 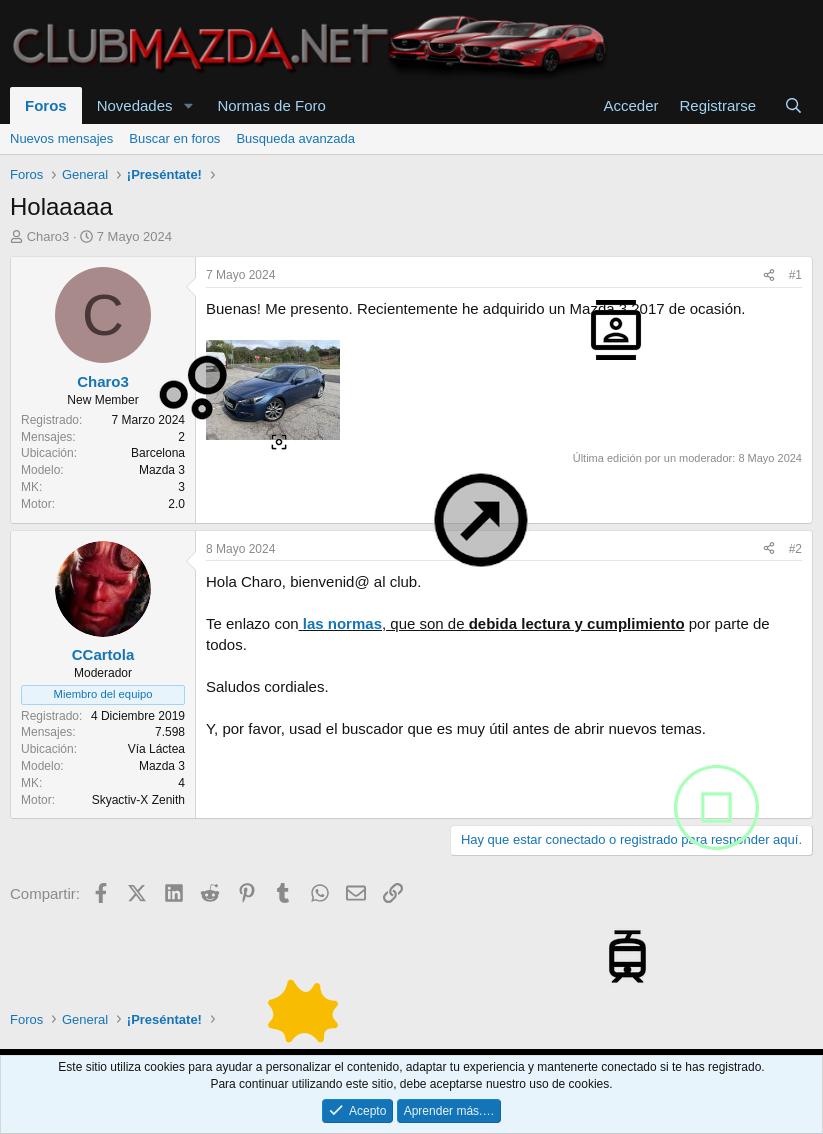 I want to click on tap to focus camera on center of frame, so click(x=279, y=442).